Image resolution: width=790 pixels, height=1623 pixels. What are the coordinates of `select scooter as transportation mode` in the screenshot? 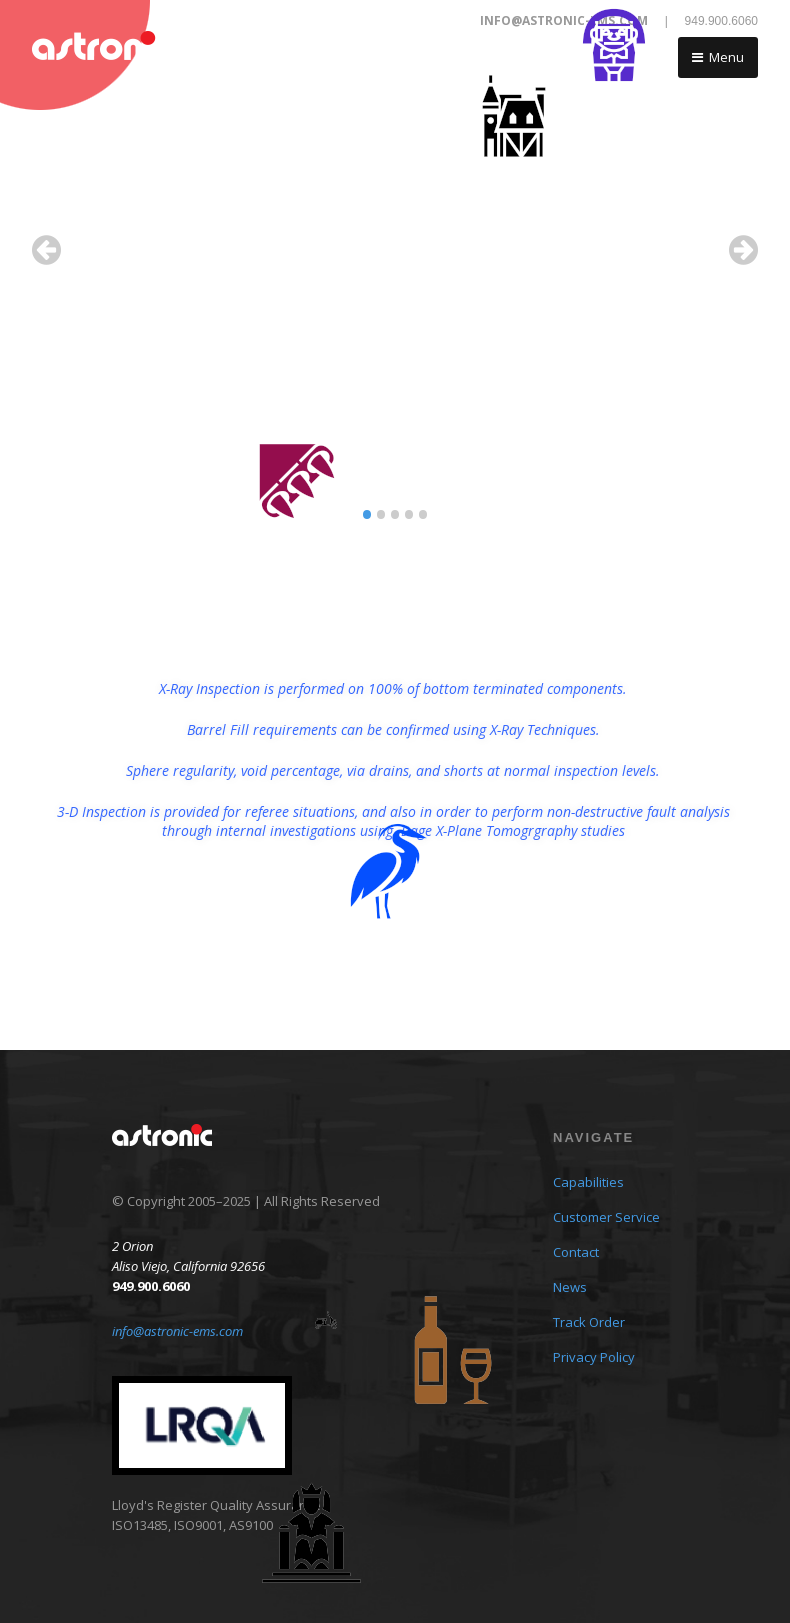 It's located at (326, 1320).